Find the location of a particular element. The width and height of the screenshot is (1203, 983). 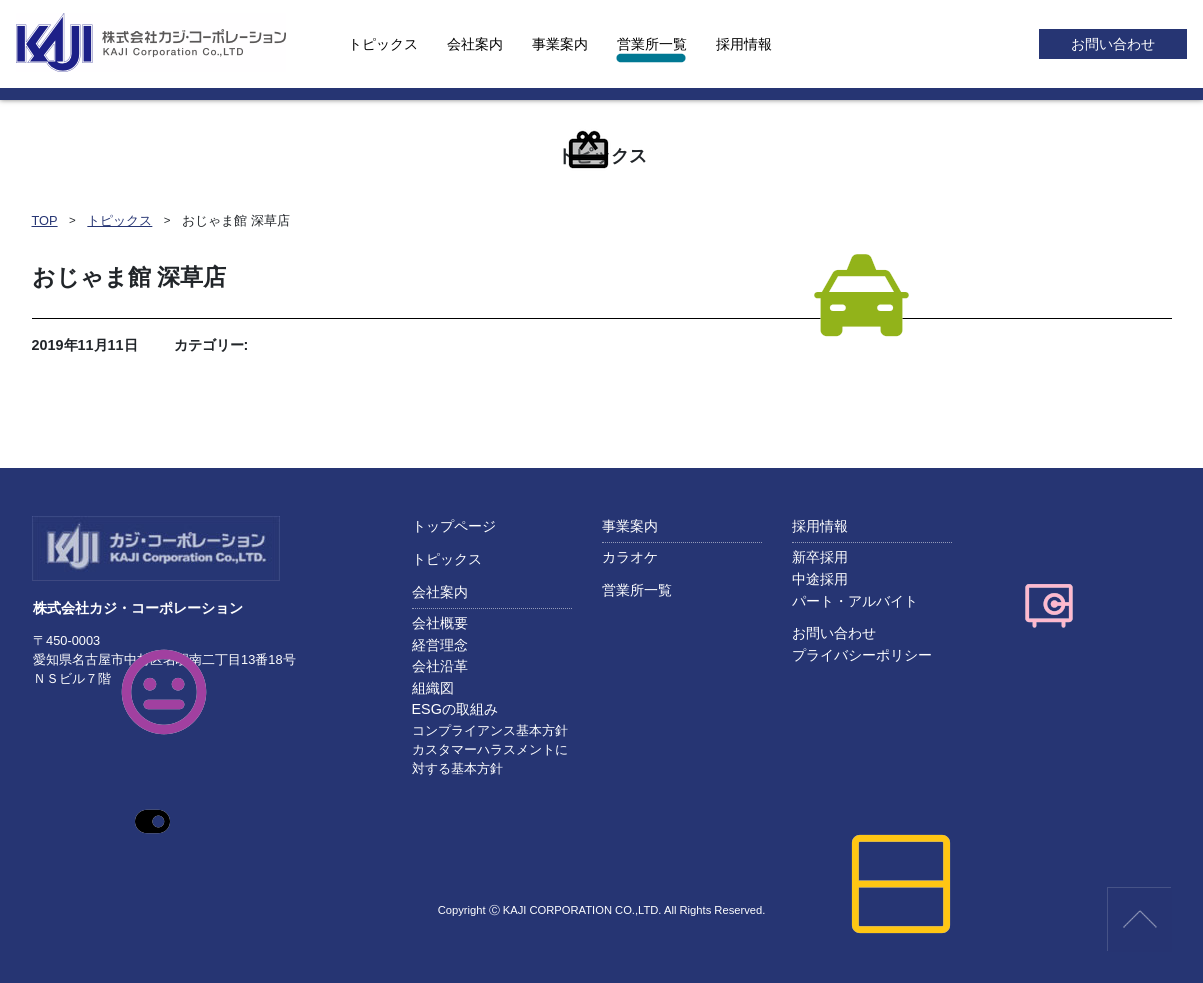

toggle switch in the on/enabled position is located at coordinates (152, 821).